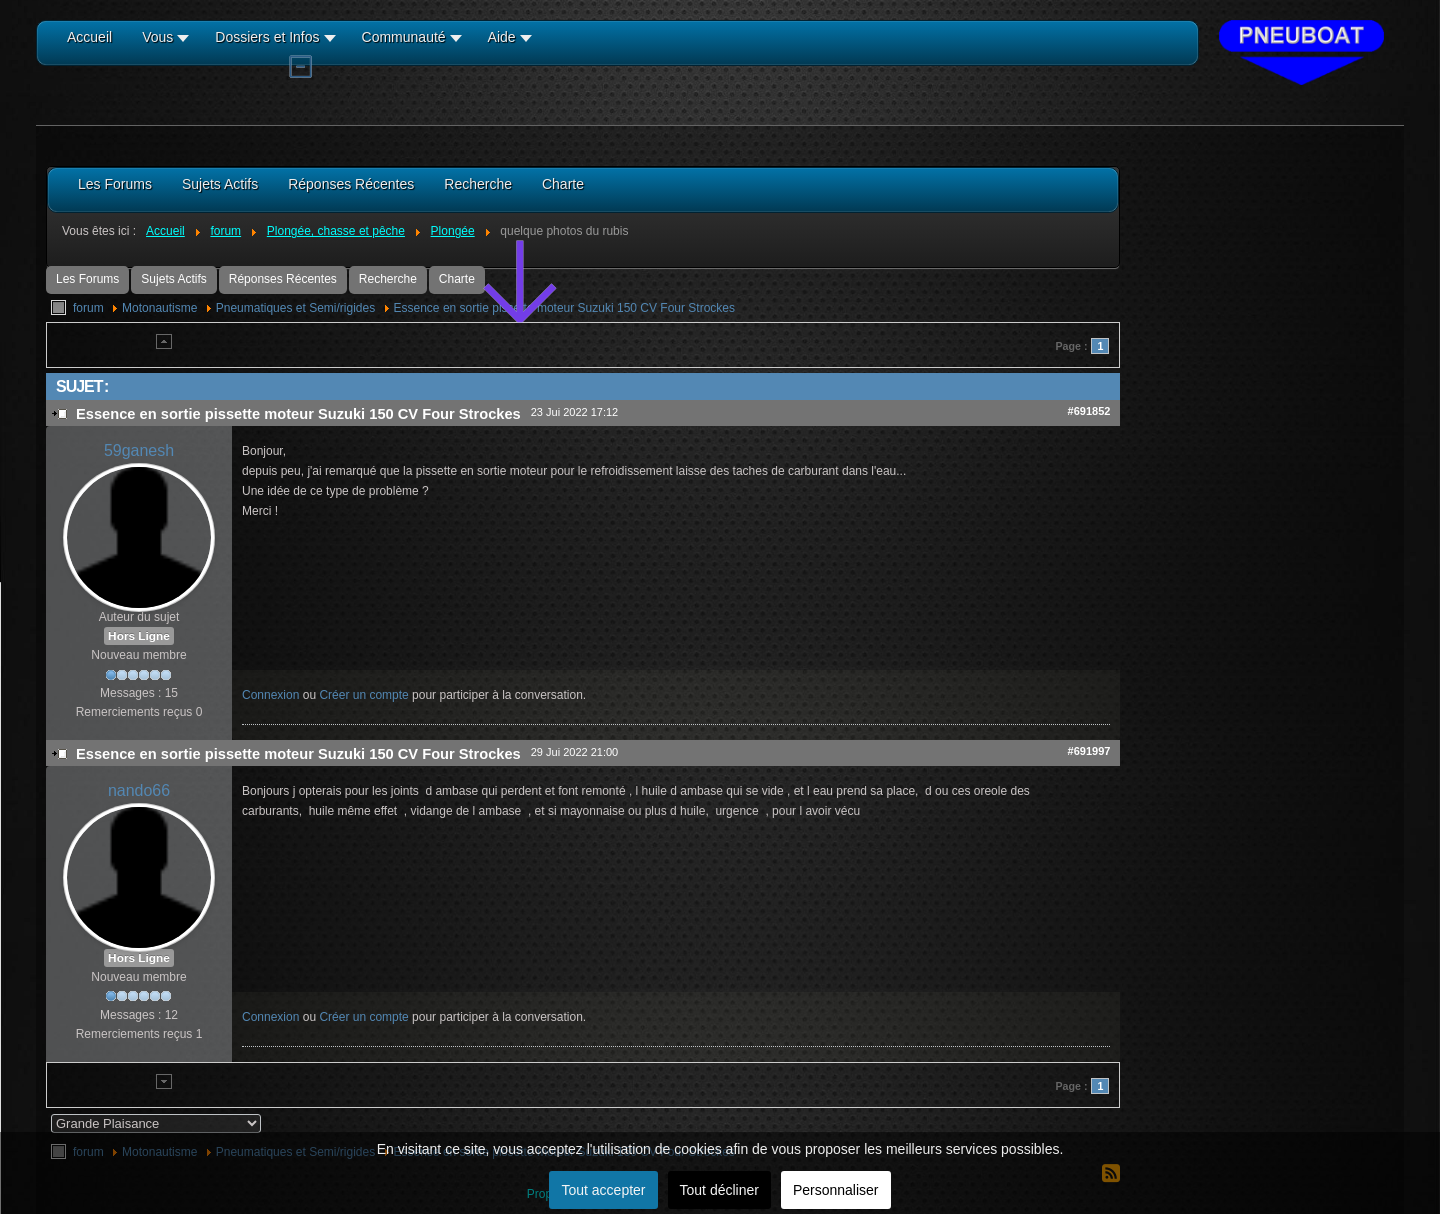 The width and height of the screenshot is (1440, 1214). What do you see at coordinates (301, 67) in the screenshot?
I see `remove item from diff comparison` at bounding box center [301, 67].